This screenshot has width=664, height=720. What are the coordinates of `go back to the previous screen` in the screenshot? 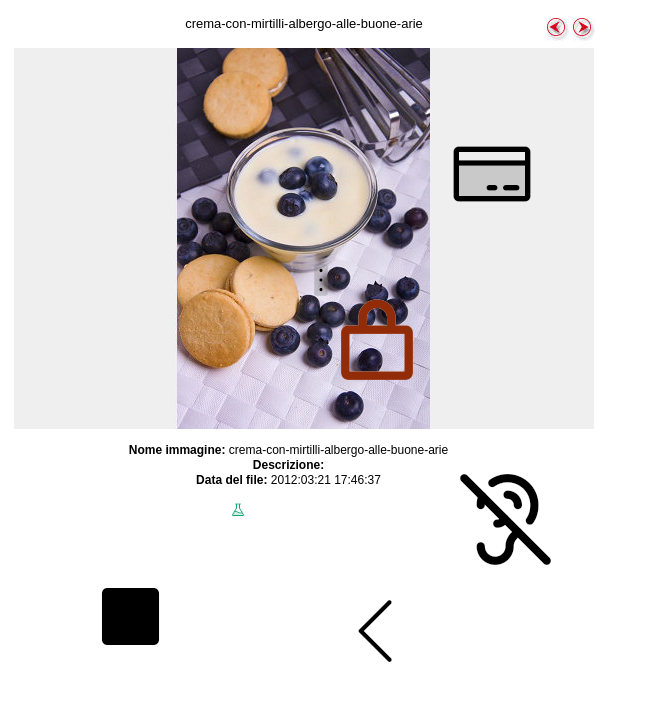 It's located at (378, 631).